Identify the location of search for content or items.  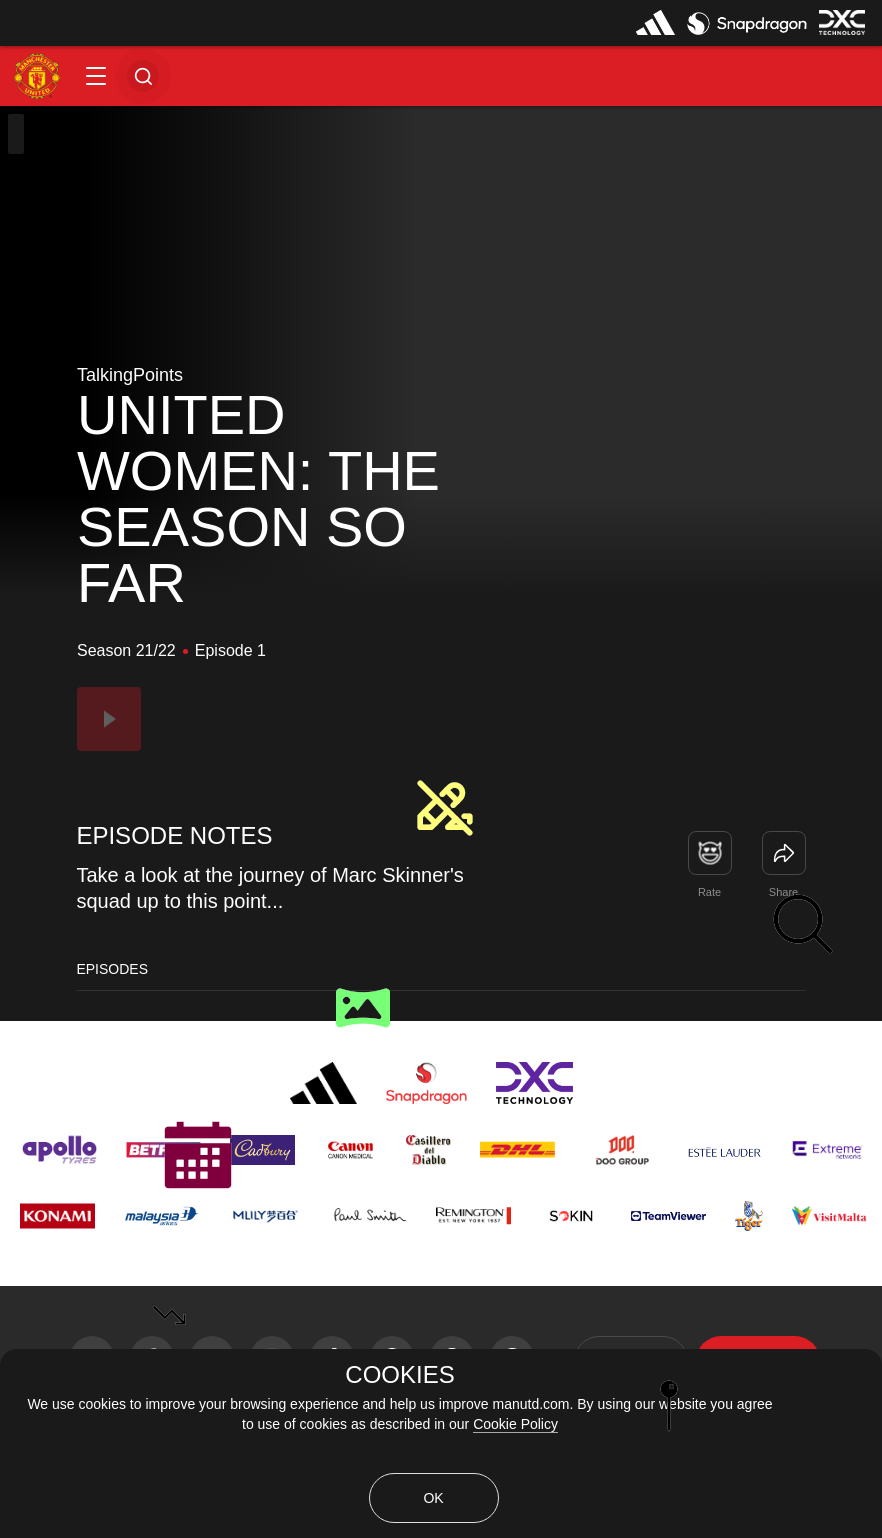
(803, 924).